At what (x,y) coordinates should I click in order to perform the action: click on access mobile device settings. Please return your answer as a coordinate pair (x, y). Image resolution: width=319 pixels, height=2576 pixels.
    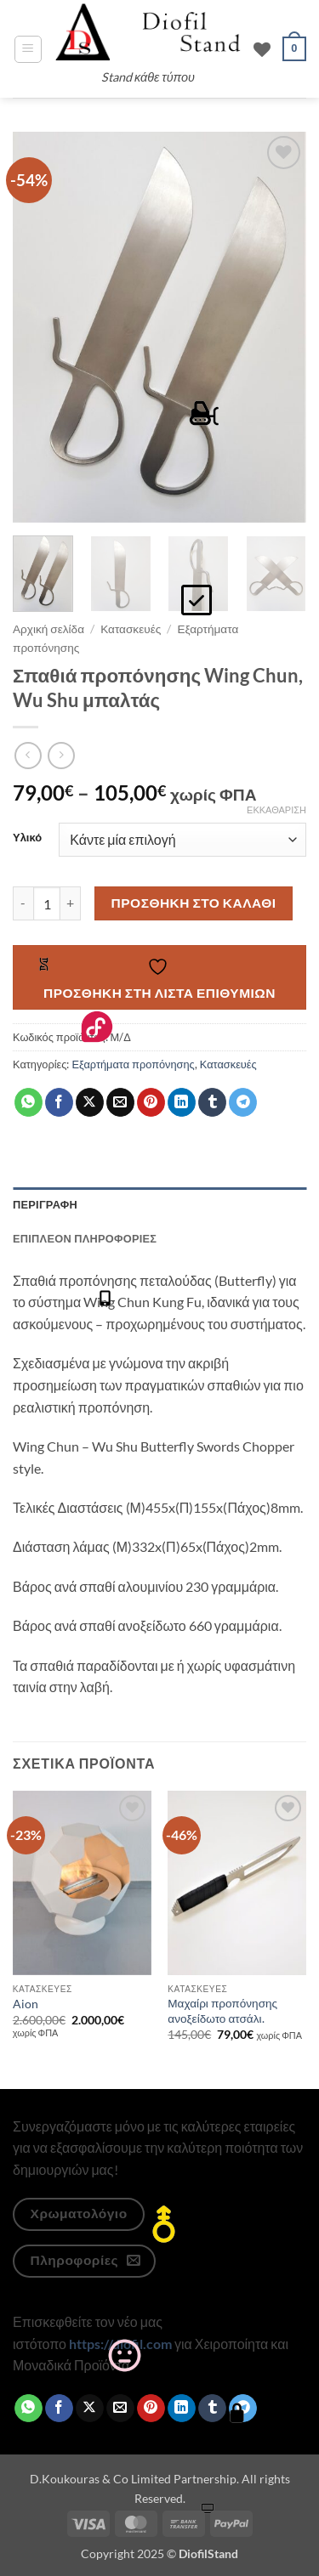
    Looking at the image, I should click on (105, 1298).